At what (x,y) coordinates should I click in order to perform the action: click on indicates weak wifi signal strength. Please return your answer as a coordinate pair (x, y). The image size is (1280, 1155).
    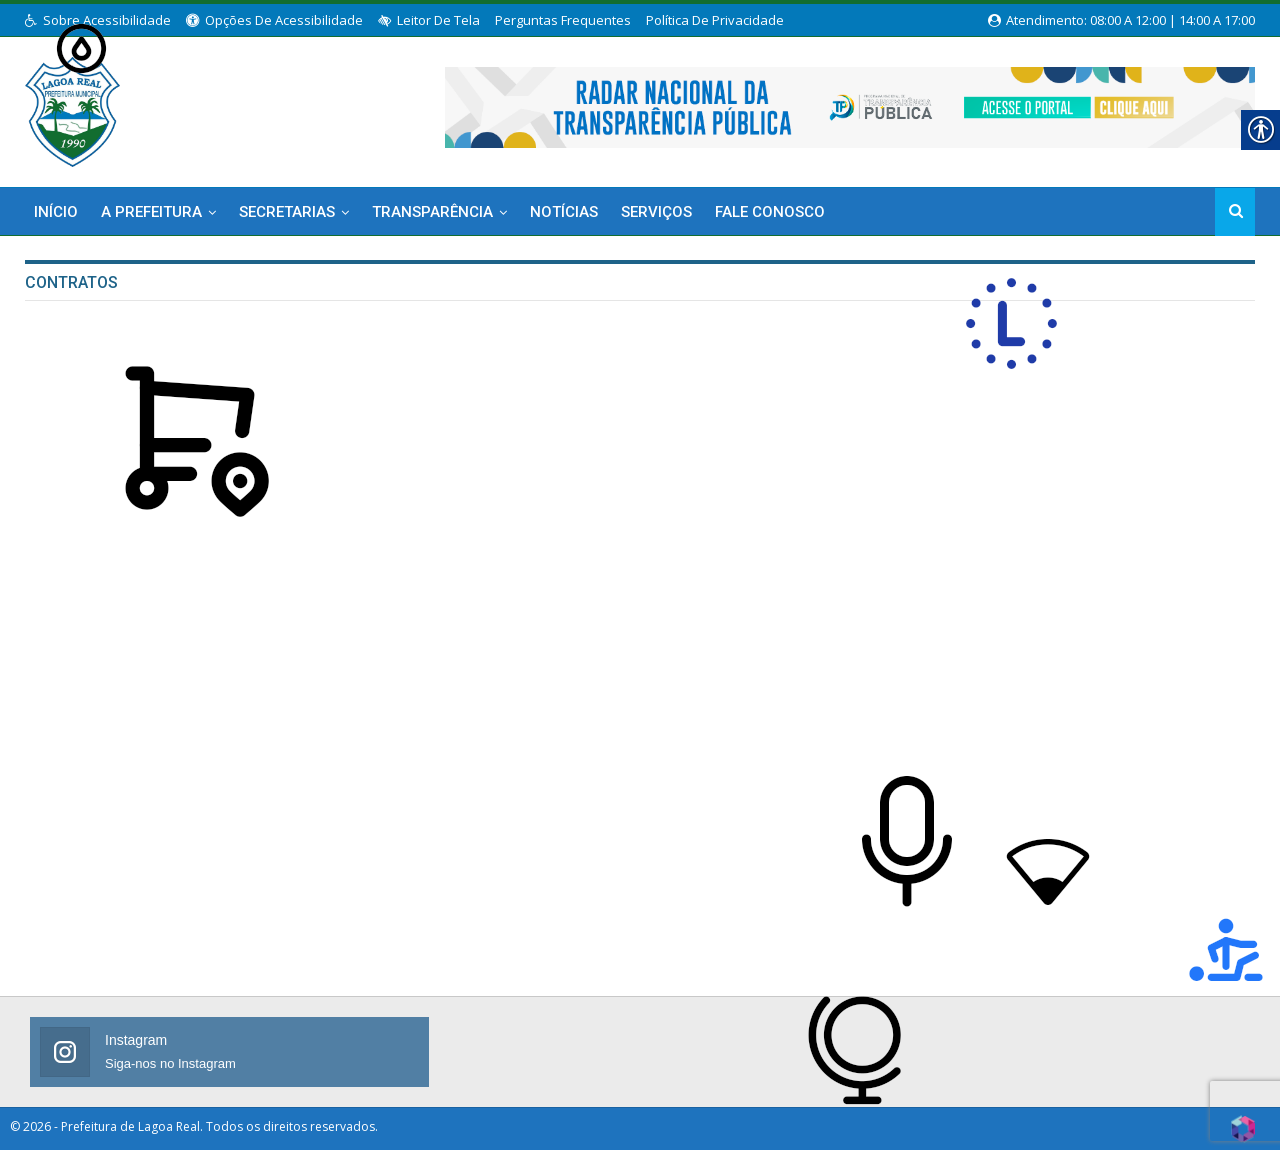
    Looking at the image, I should click on (1048, 872).